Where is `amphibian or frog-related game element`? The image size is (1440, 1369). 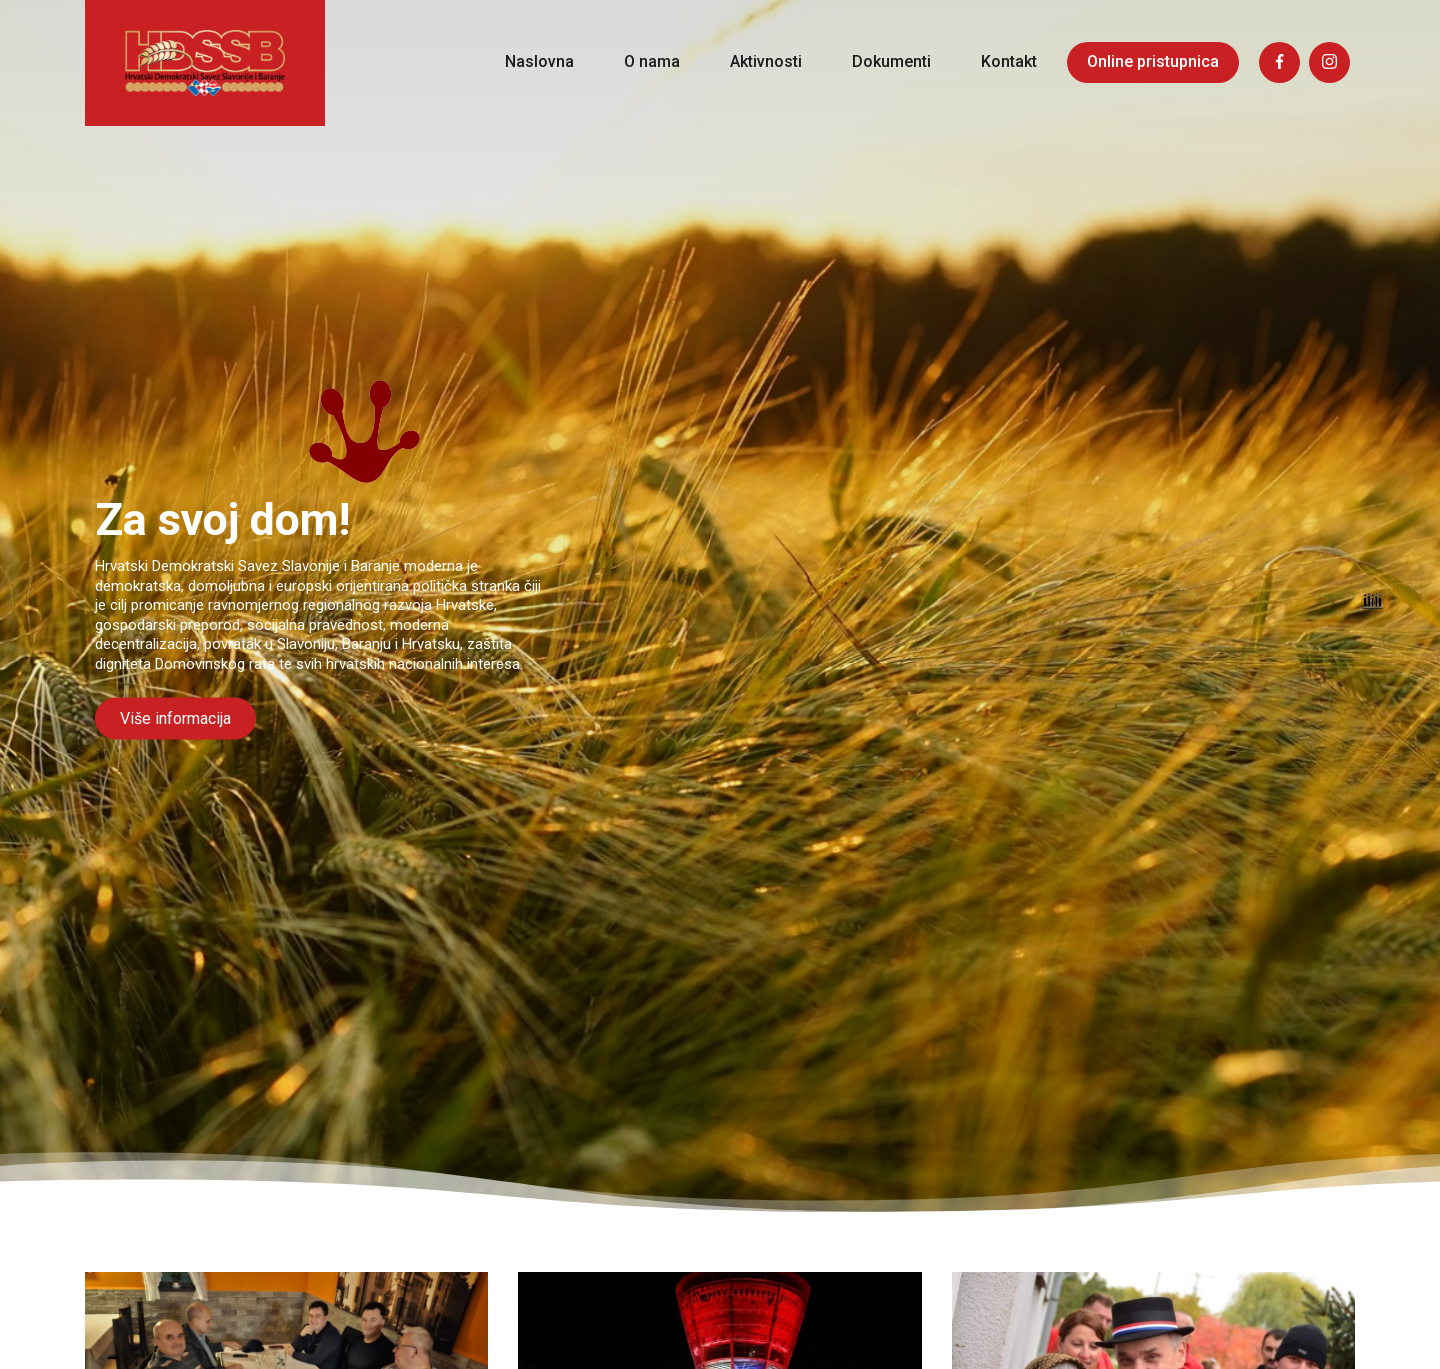 amphibian or frog-related game element is located at coordinates (364, 431).